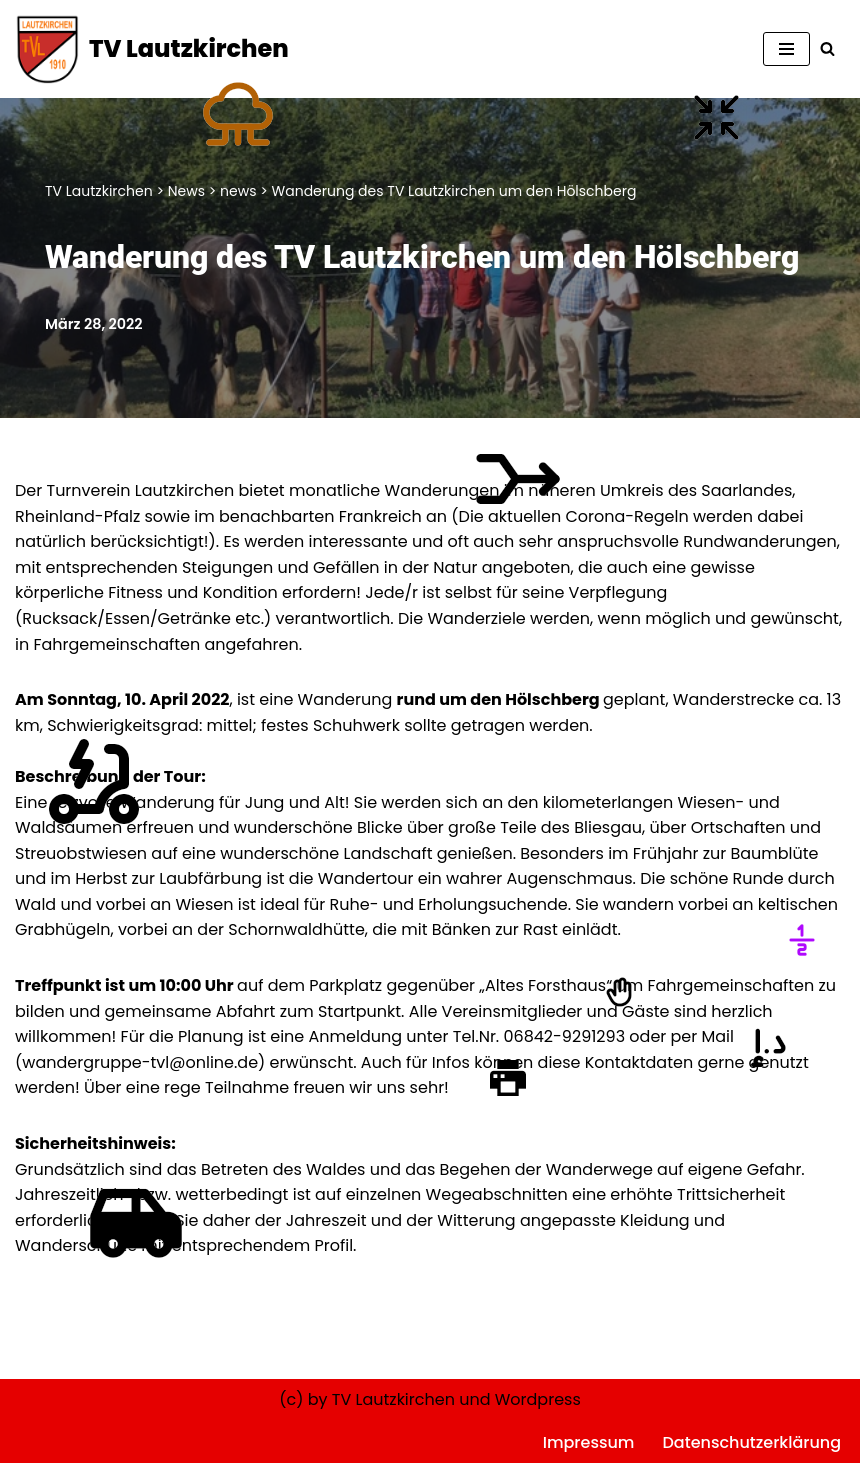 The image size is (860, 1463). I want to click on stop or pause an action, so click(620, 992).